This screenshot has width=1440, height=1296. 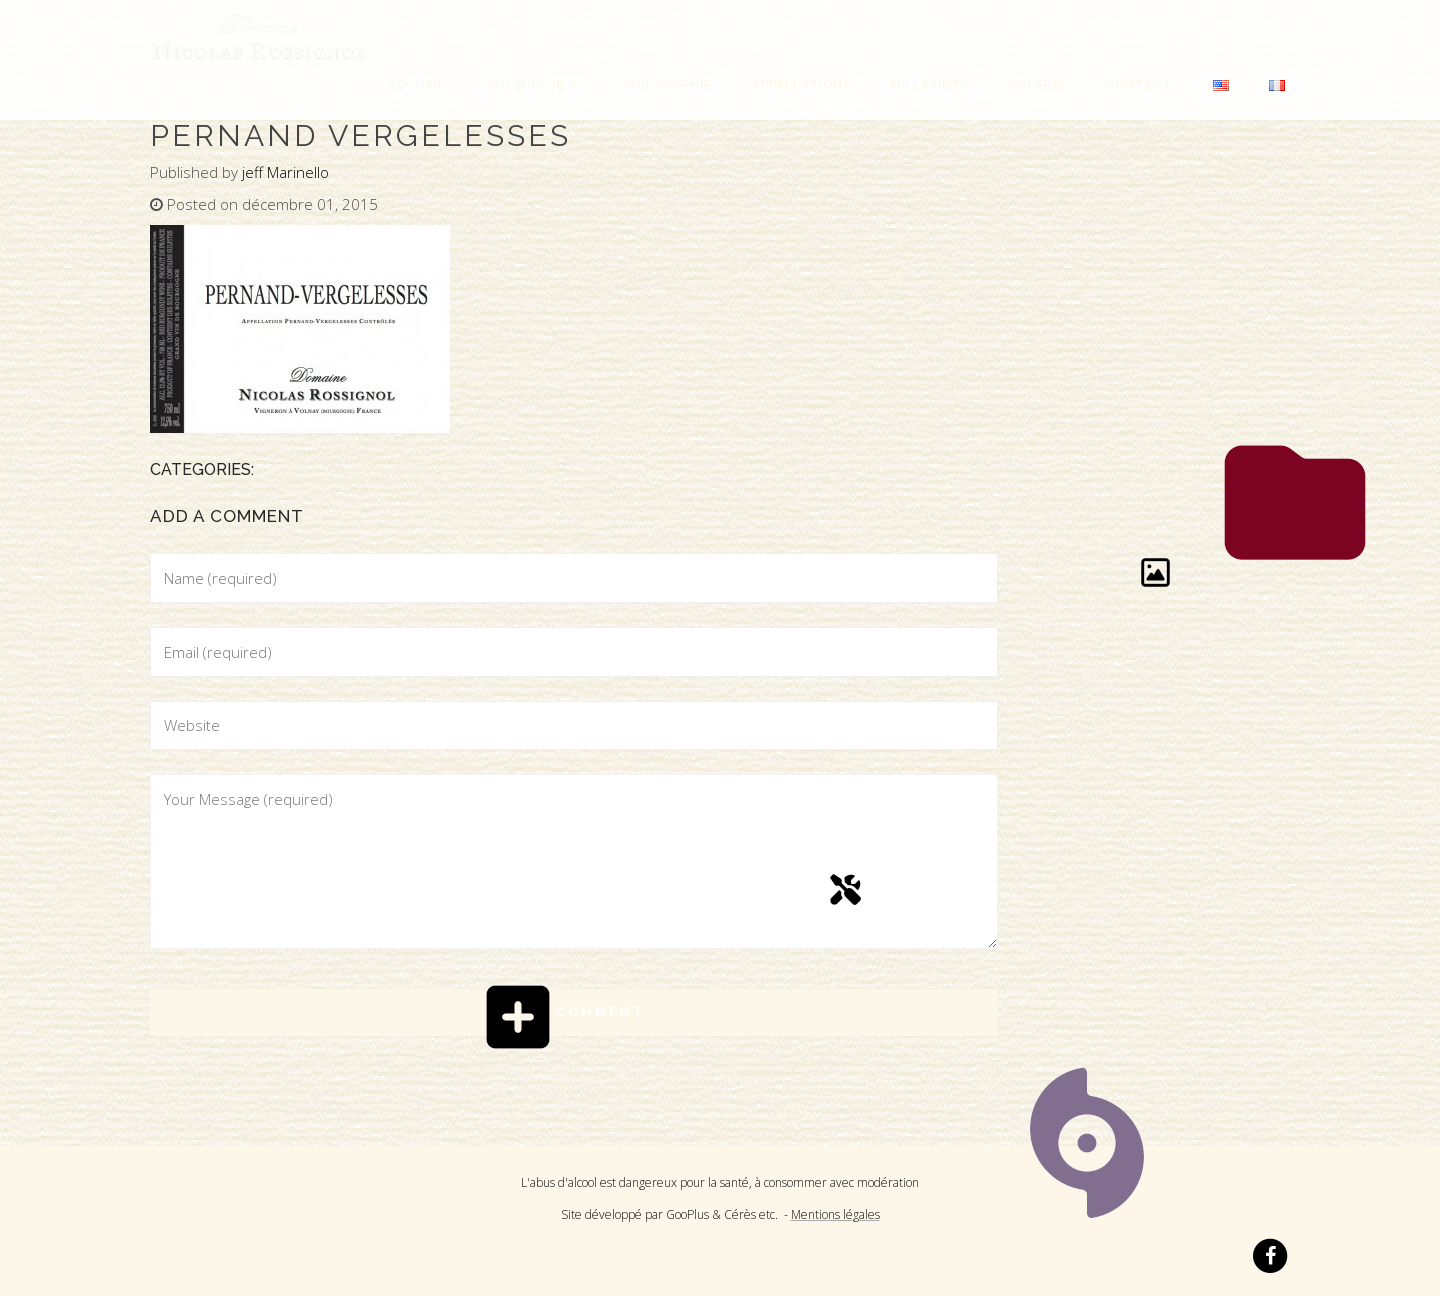 I want to click on access settings or configuration options, so click(x=845, y=889).